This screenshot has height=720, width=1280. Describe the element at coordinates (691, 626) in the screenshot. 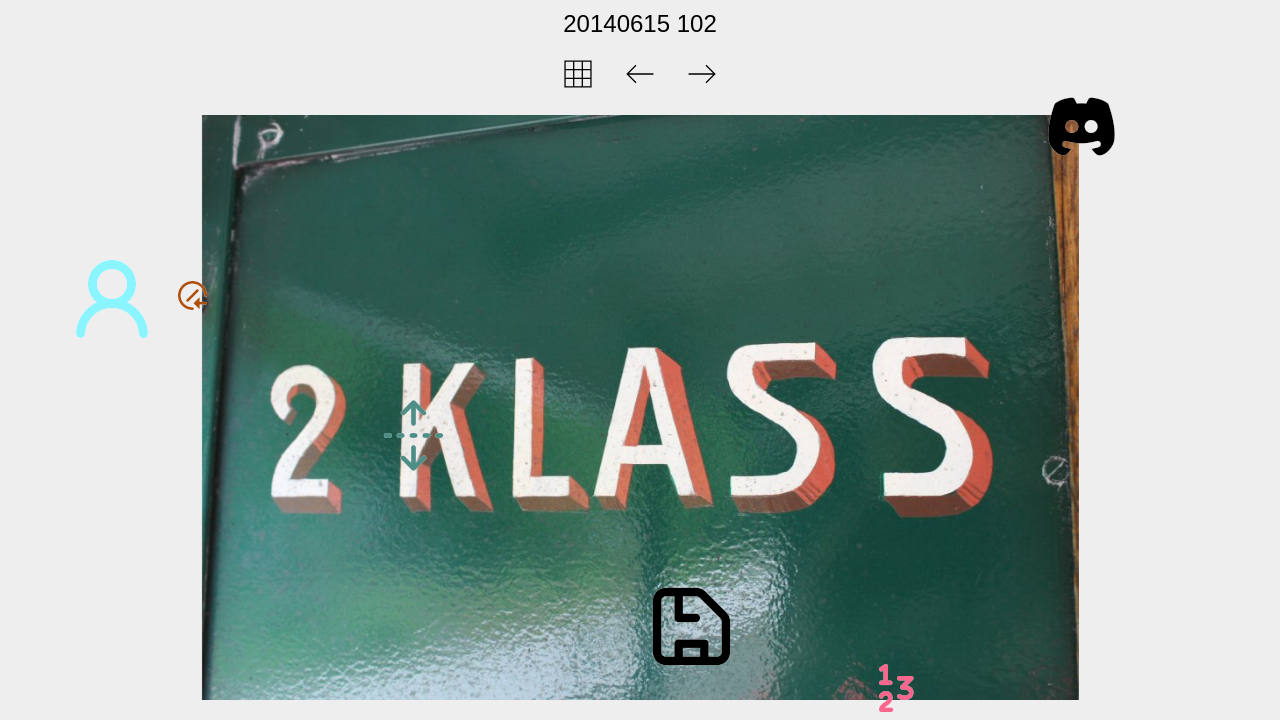

I see `save current file or document` at that location.